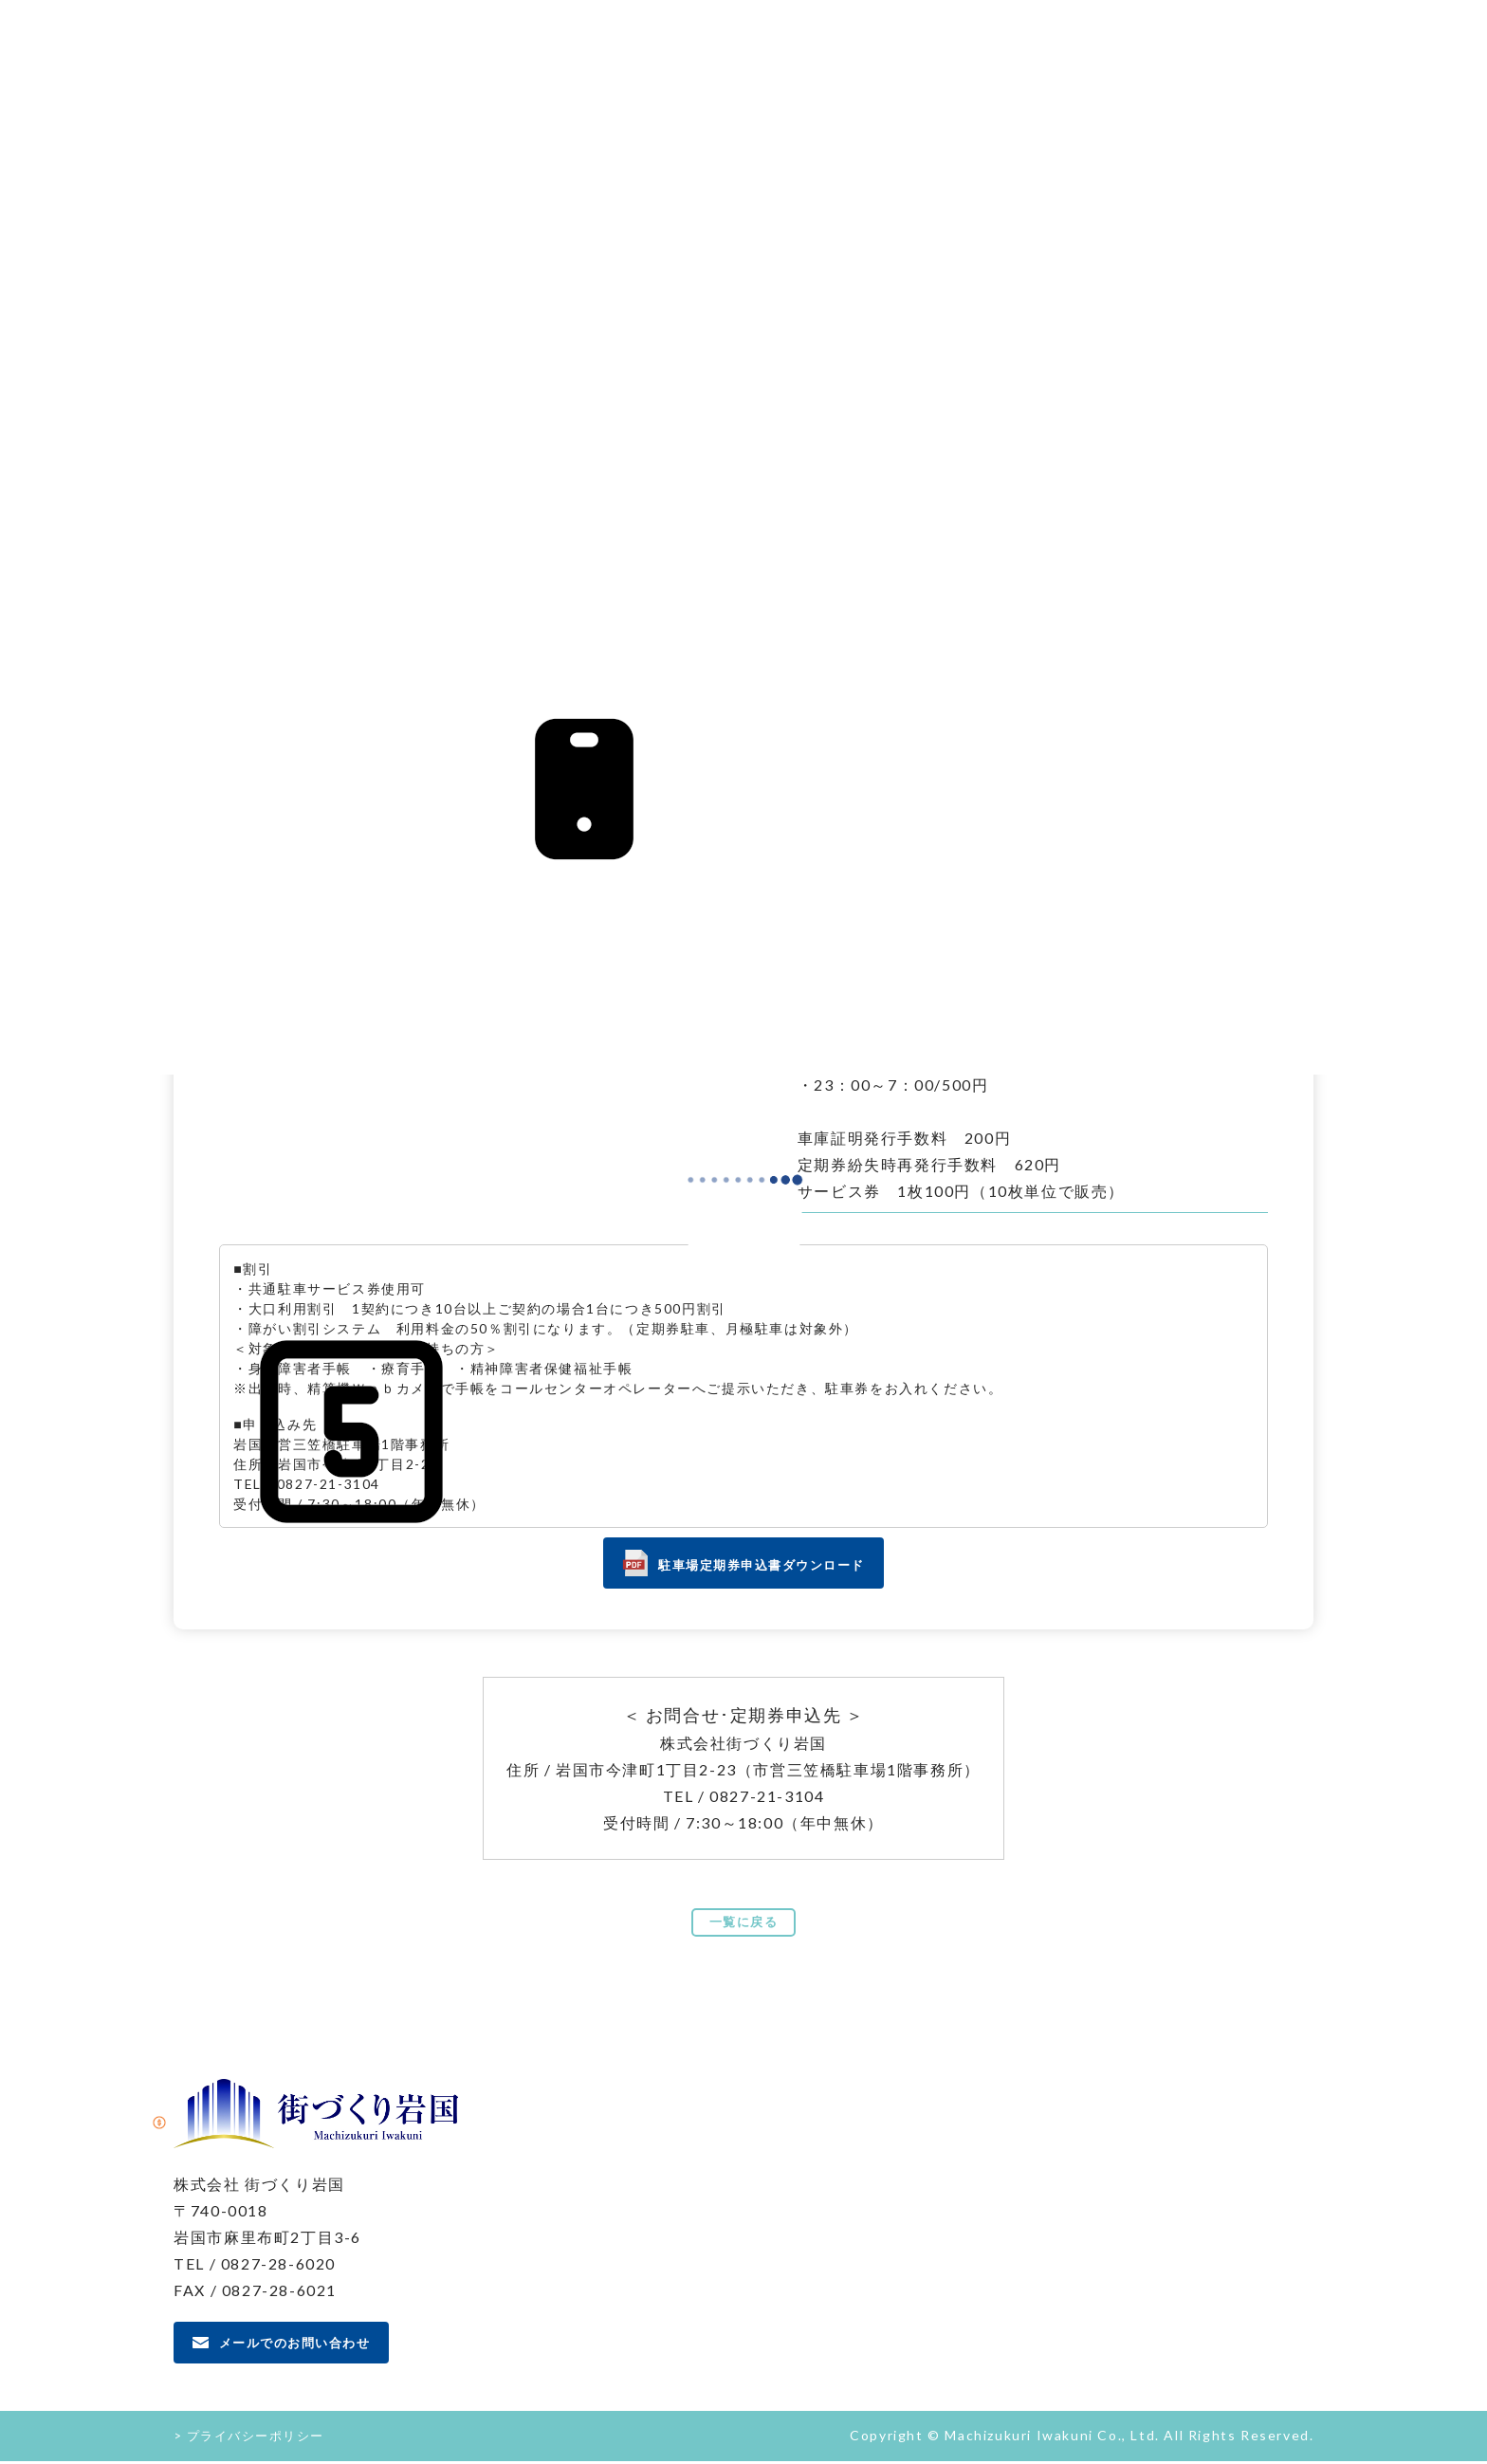 Image resolution: width=1487 pixels, height=2464 pixels. What do you see at coordinates (159, 2123) in the screenshot?
I see `indicates a paid or premium feature` at bounding box center [159, 2123].